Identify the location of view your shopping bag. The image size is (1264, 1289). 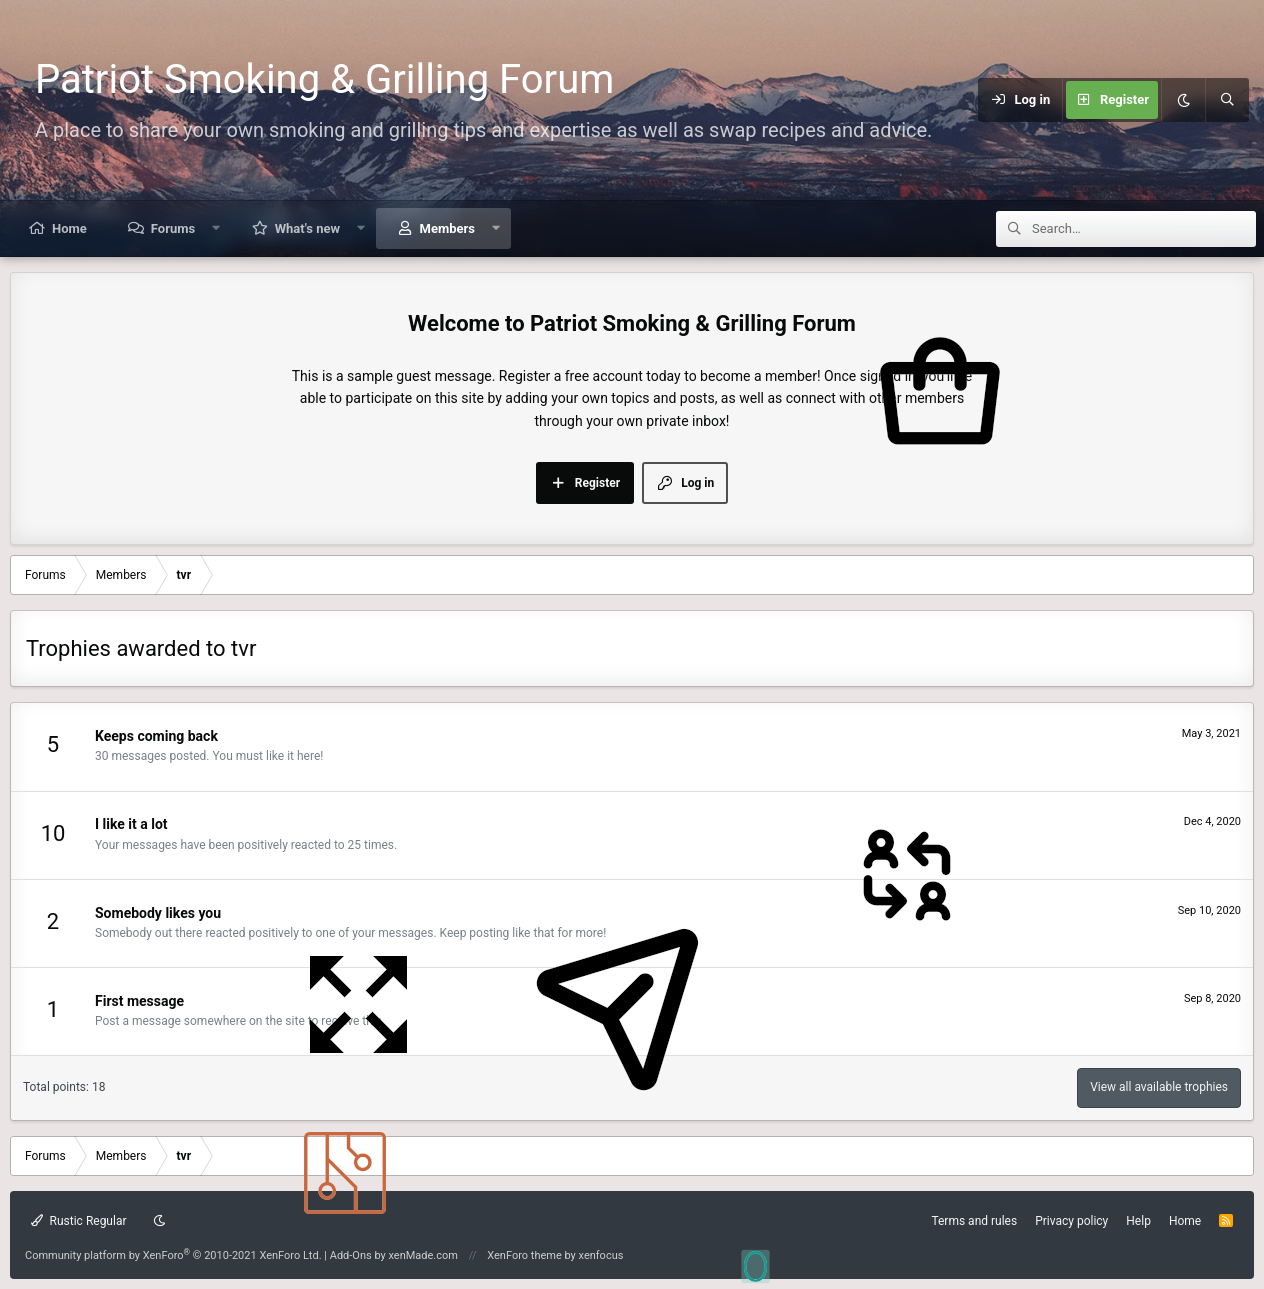
(940, 397).